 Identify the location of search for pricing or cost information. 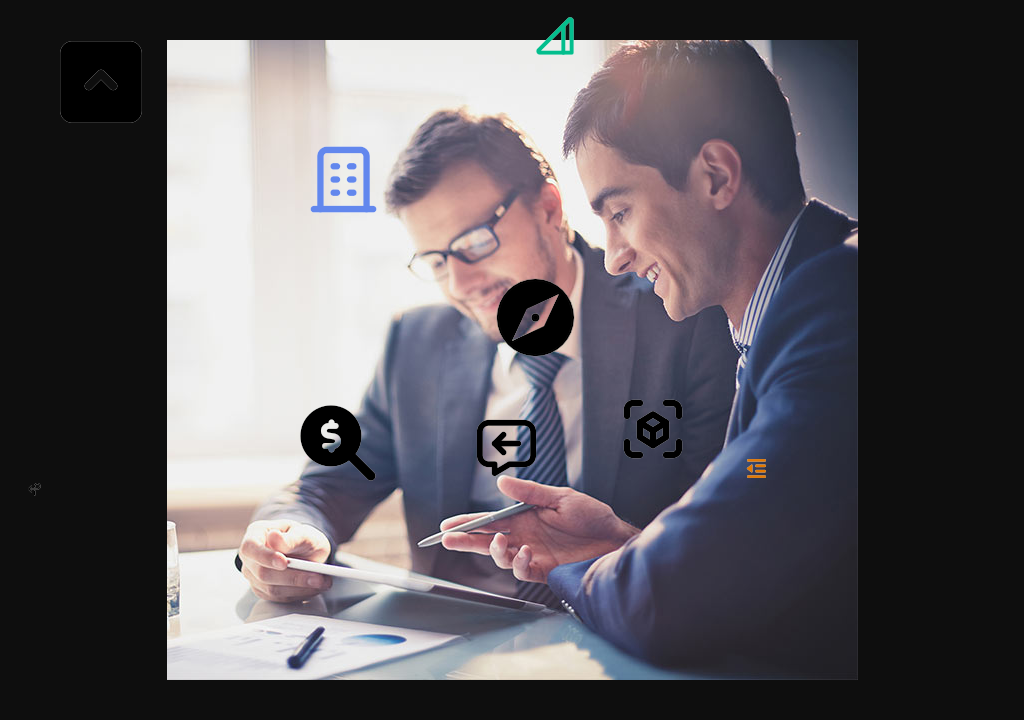
(338, 443).